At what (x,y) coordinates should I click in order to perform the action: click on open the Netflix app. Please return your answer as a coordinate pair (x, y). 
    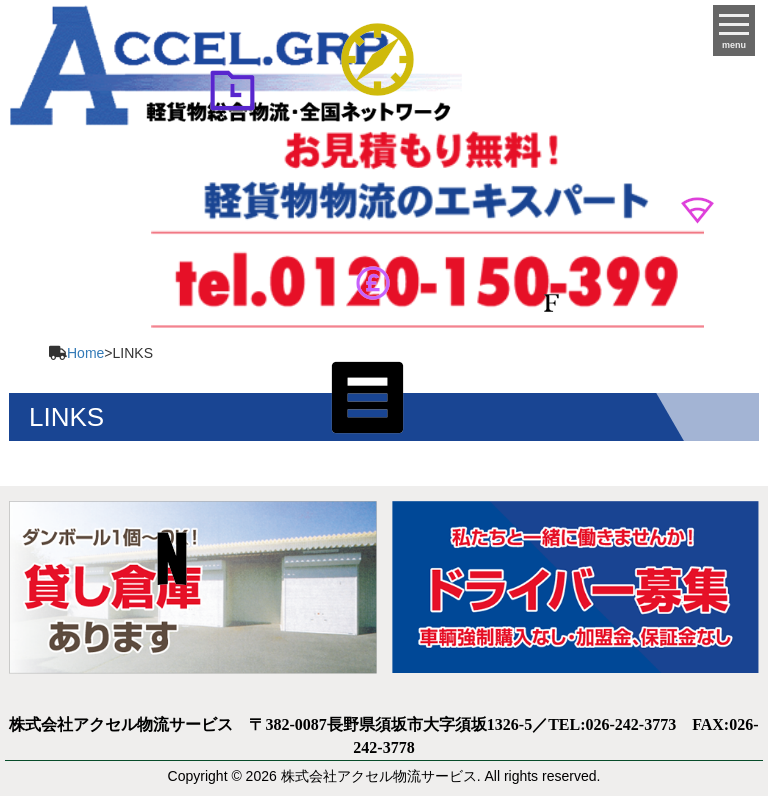
    Looking at the image, I should click on (172, 559).